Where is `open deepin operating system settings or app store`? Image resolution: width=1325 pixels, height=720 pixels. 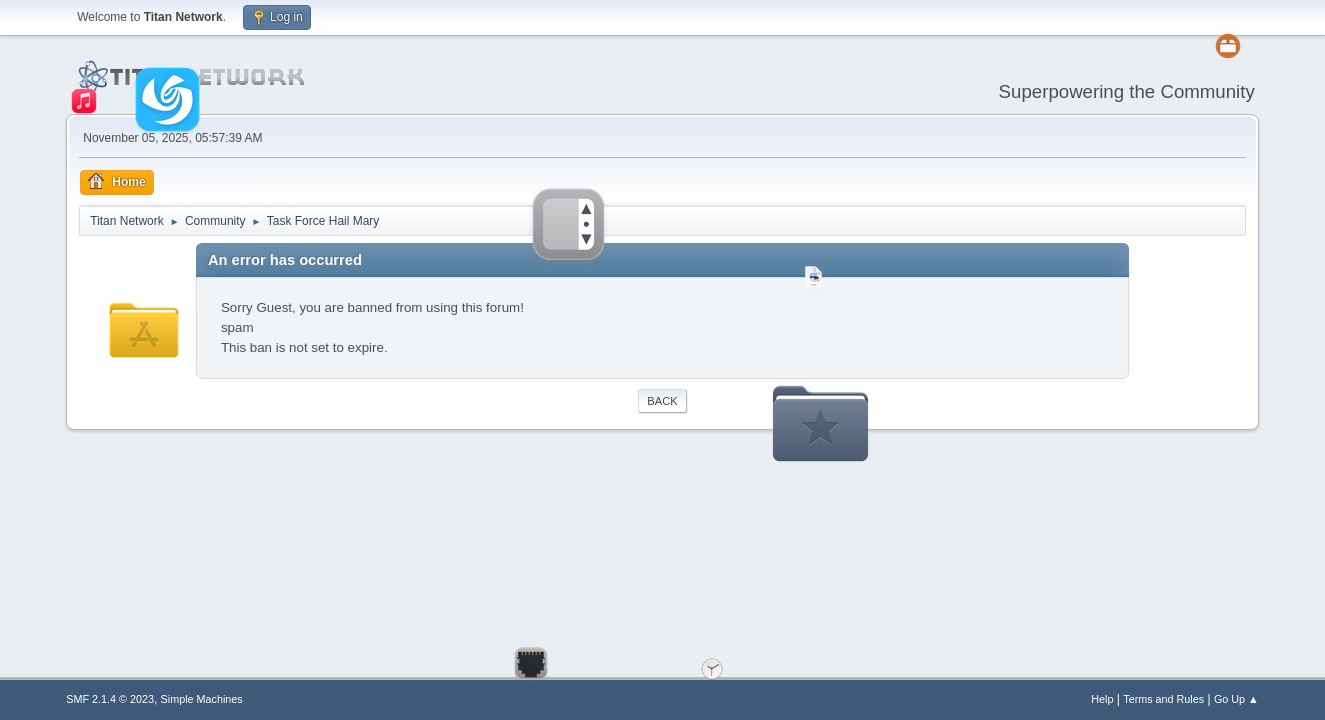
open deepin operating system settings or app store is located at coordinates (167, 99).